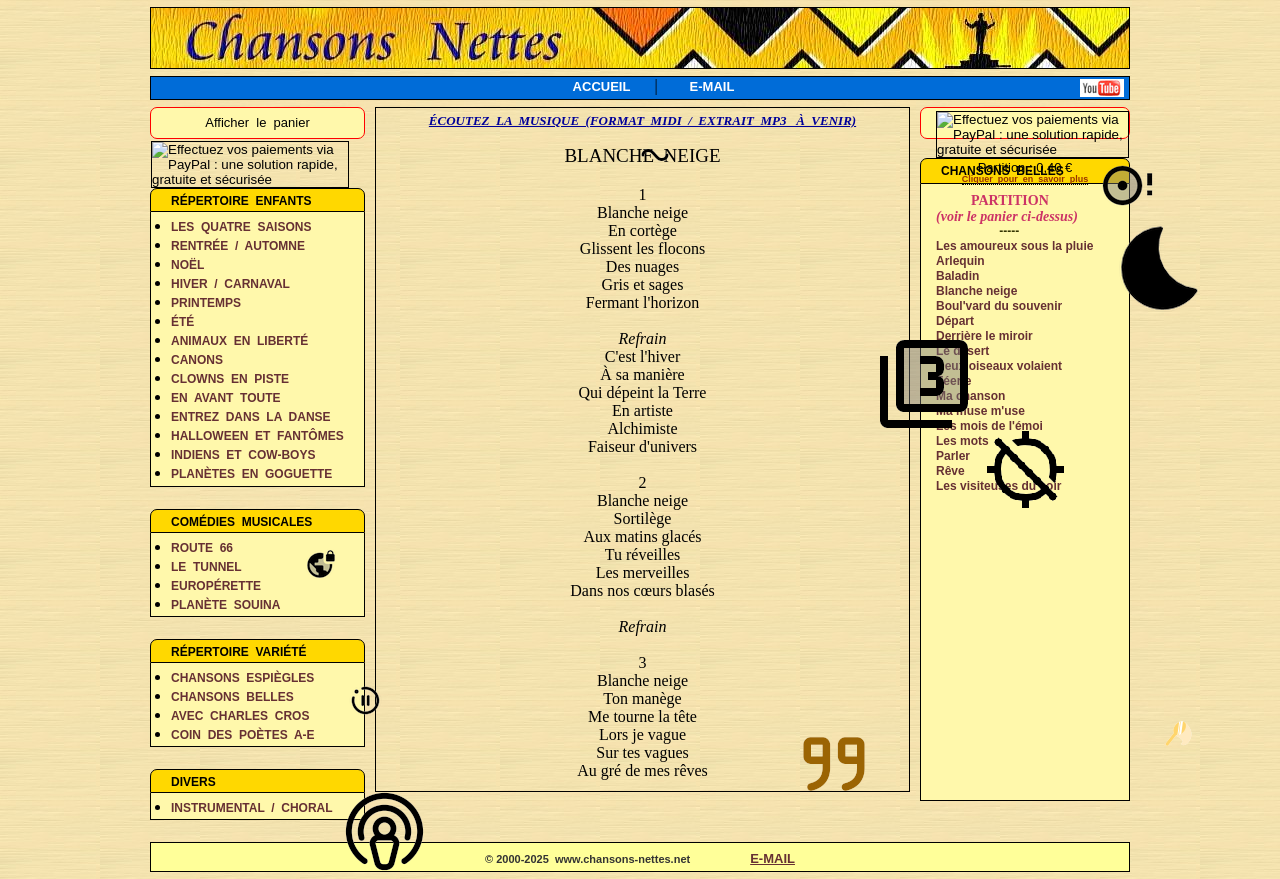  What do you see at coordinates (1127, 185) in the screenshot?
I see `indicates storage disc is full` at bounding box center [1127, 185].